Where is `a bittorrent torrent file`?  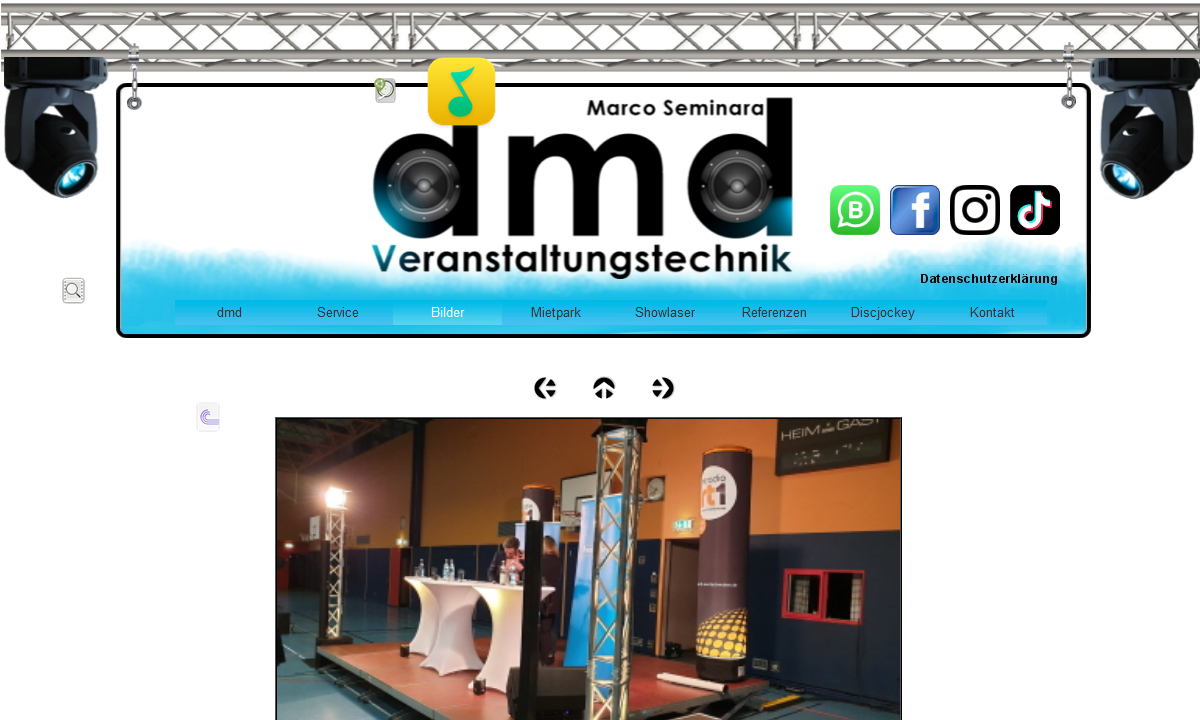
a bittorrent torrent file is located at coordinates (208, 417).